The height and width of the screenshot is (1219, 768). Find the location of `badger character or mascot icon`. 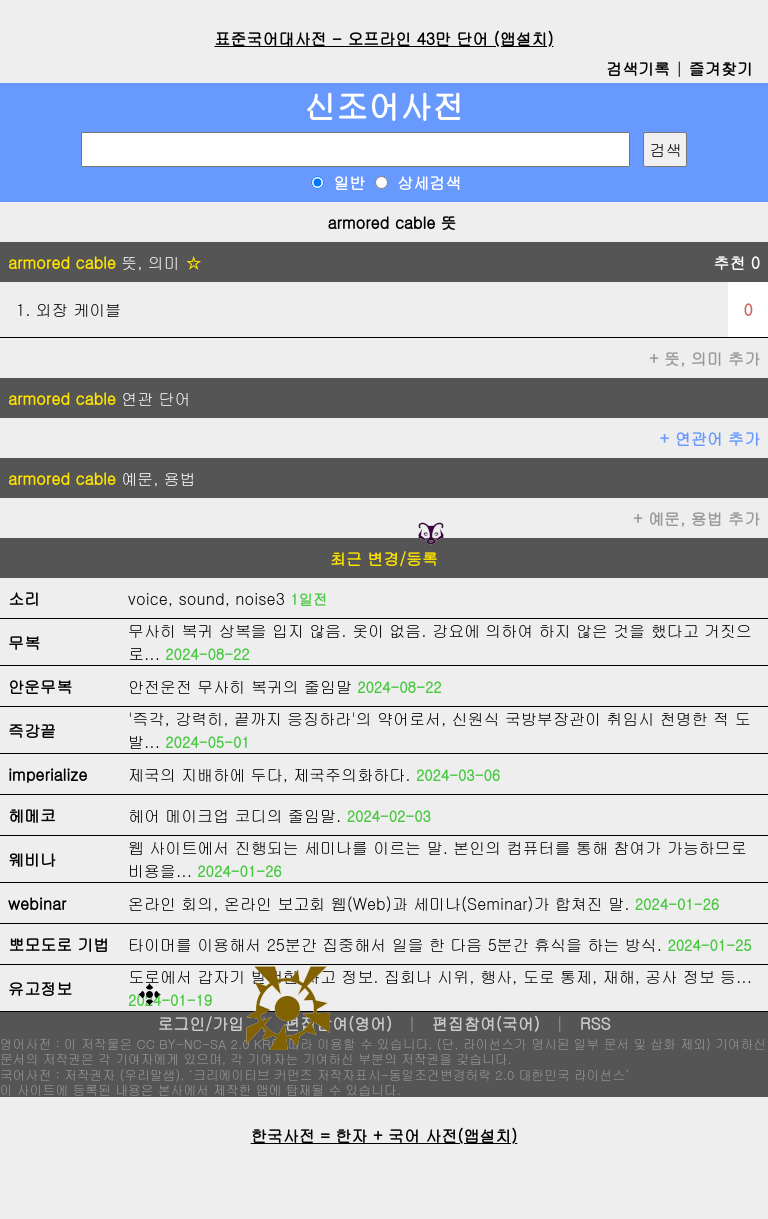

badger character or mascot icon is located at coordinates (431, 533).